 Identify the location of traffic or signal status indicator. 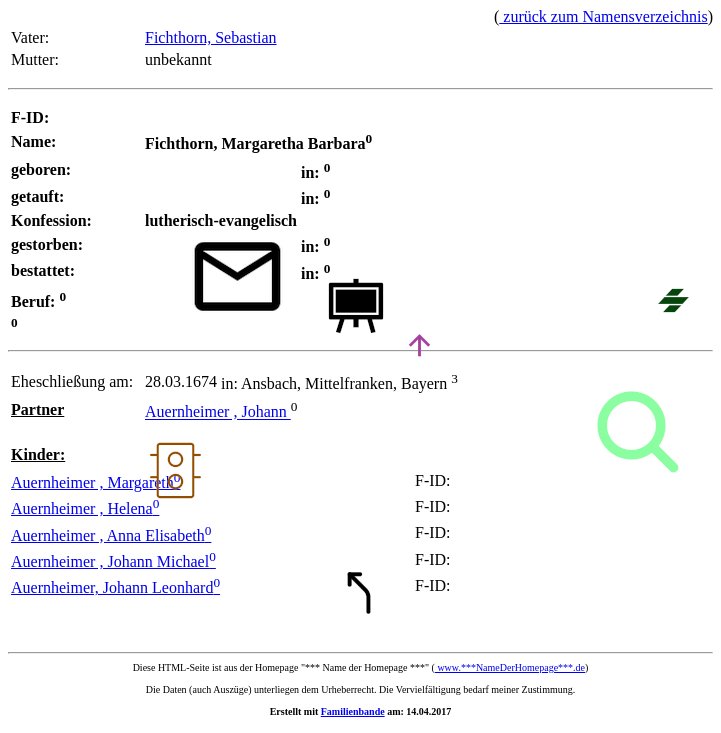
(175, 470).